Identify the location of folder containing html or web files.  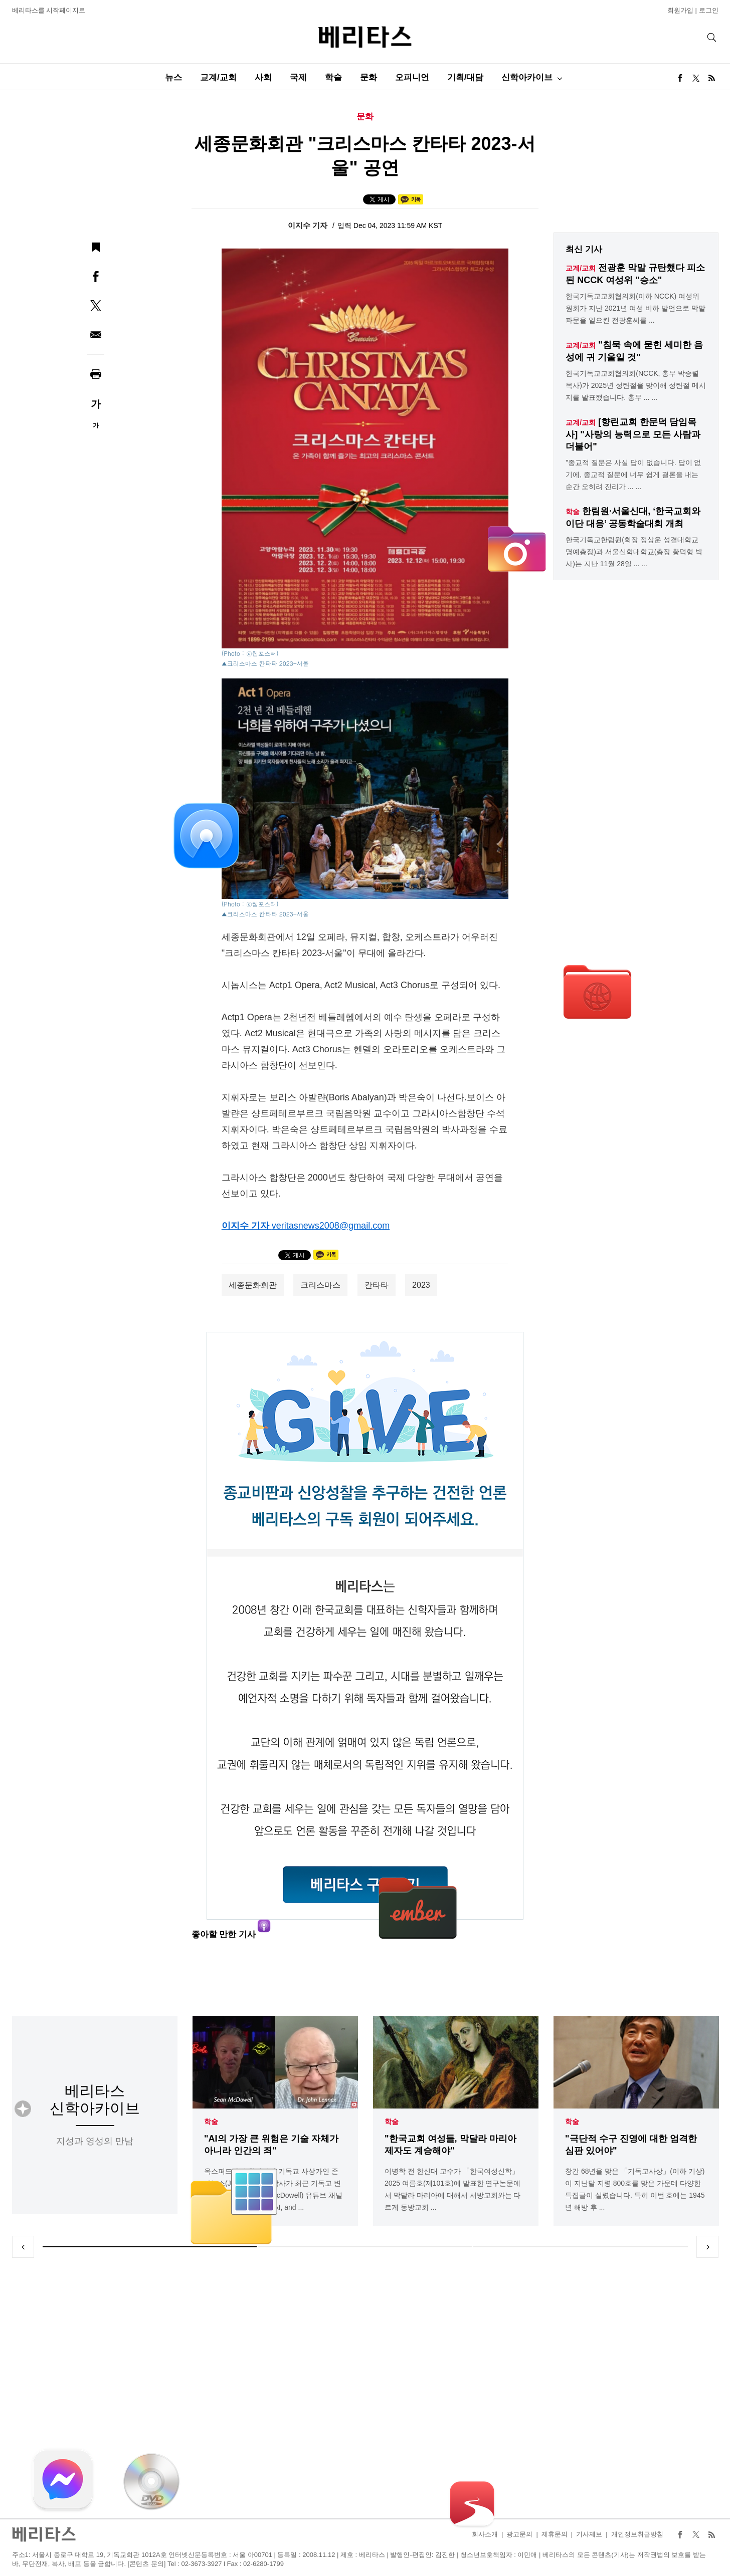
(597, 992).